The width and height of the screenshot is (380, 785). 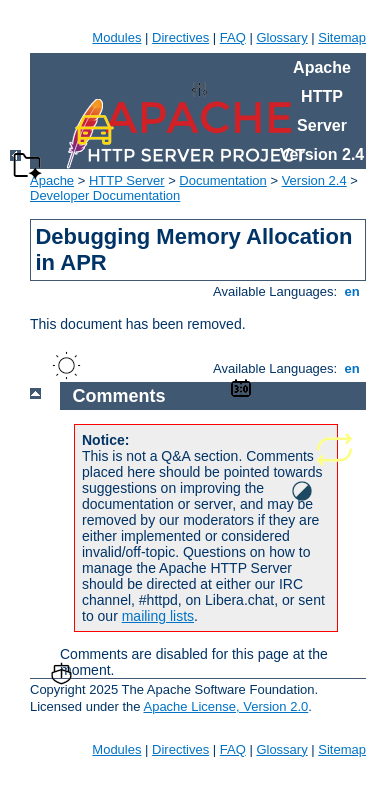 What do you see at coordinates (334, 449) in the screenshot?
I see `enable repeat mode for media playback` at bounding box center [334, 449].